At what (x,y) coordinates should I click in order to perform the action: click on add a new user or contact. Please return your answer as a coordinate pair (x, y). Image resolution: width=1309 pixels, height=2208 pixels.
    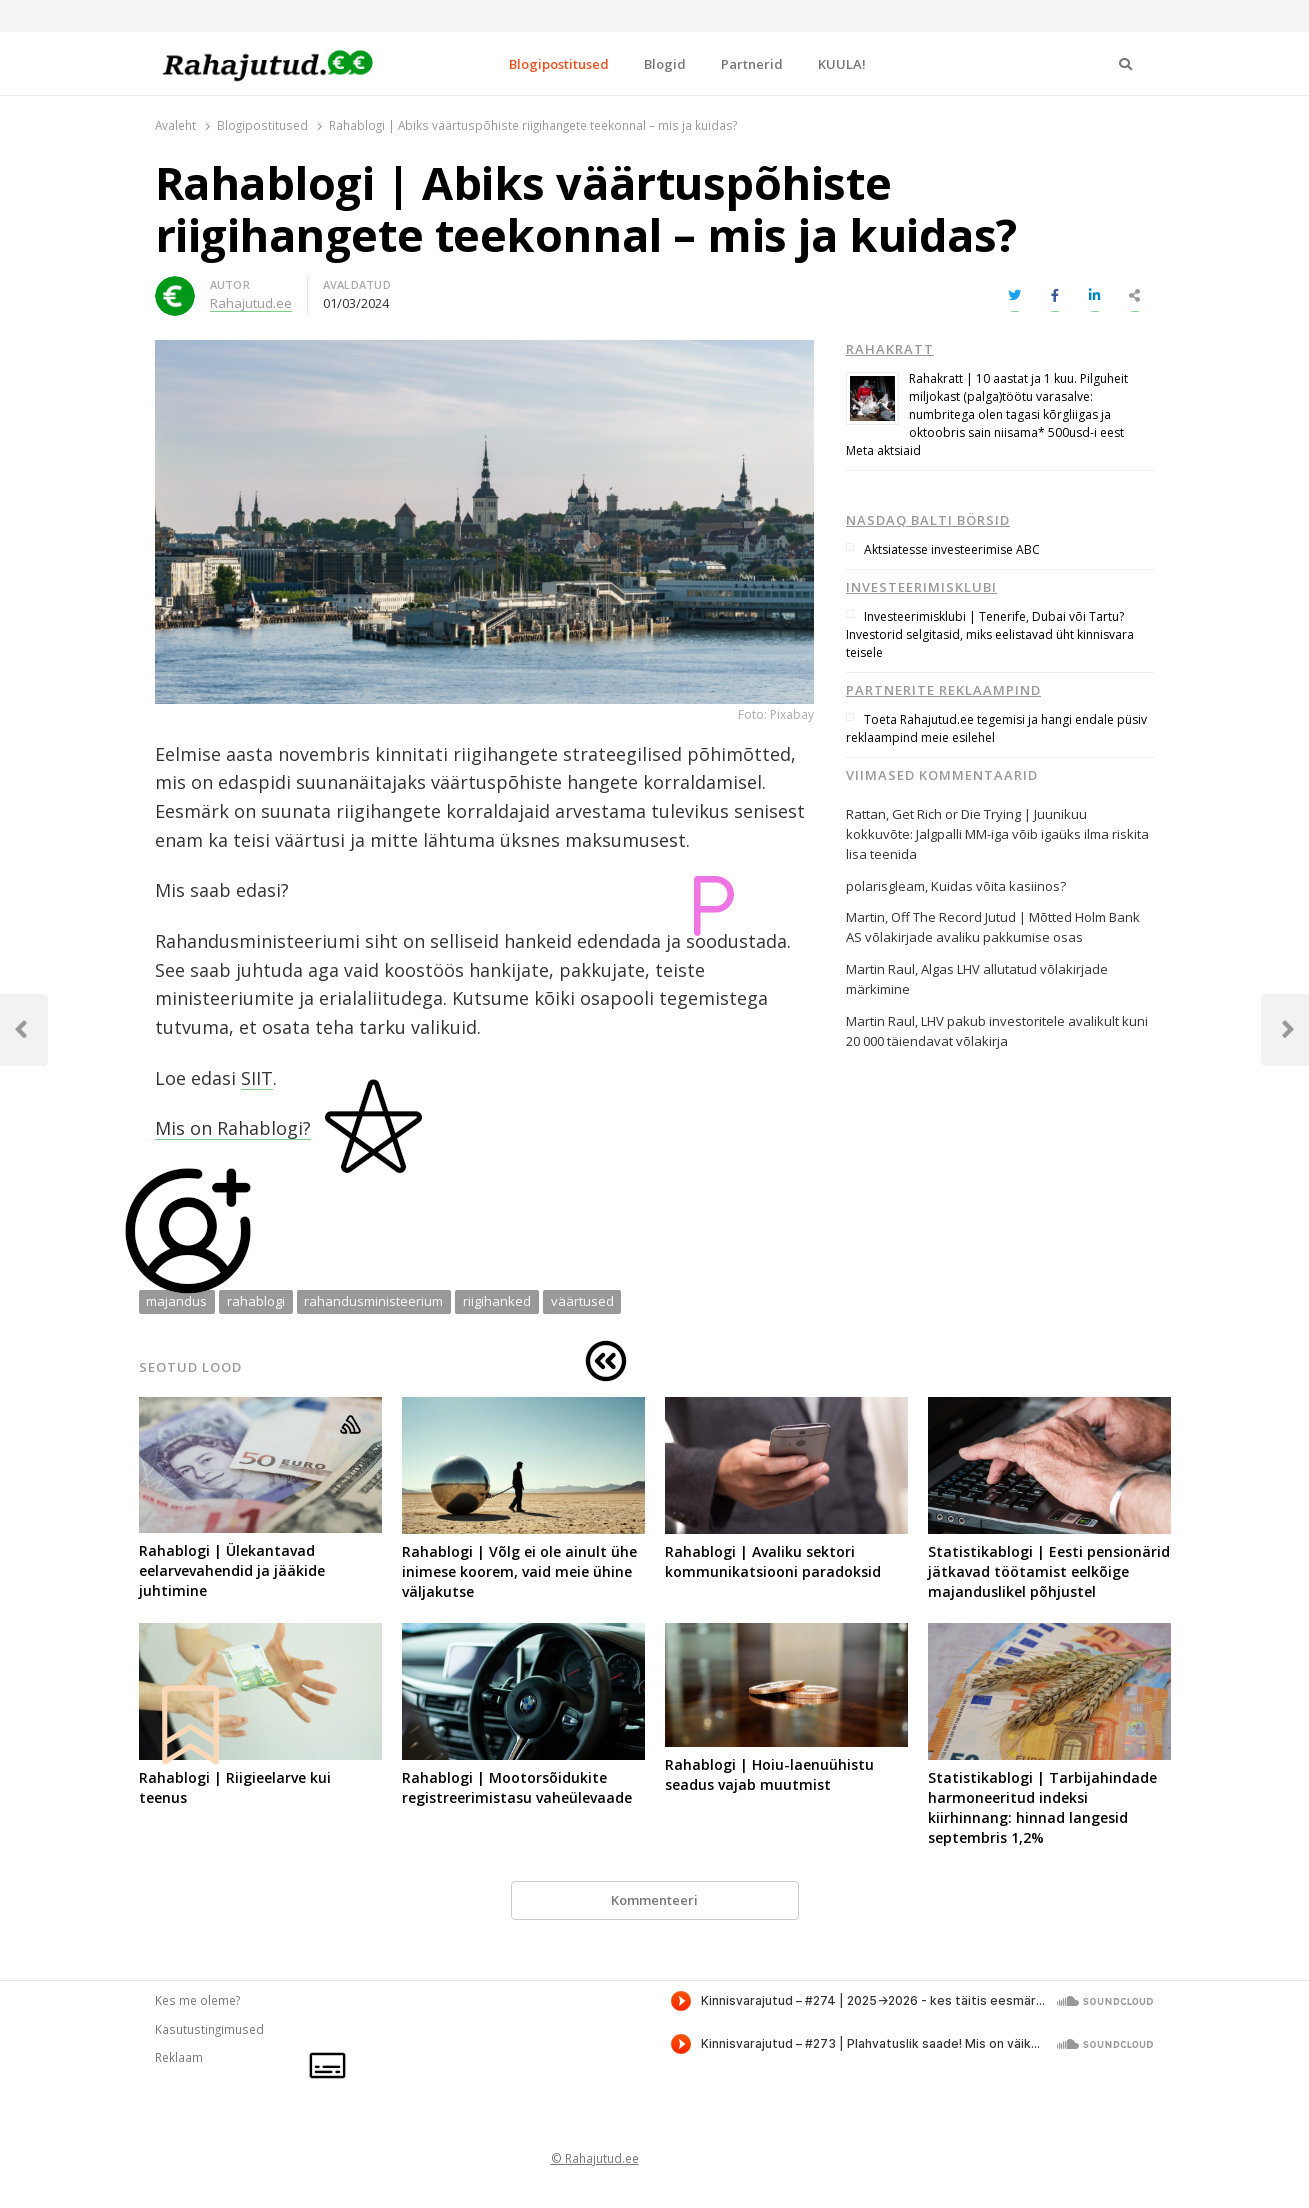
    Looking at the image, I should click on (188, 1231).